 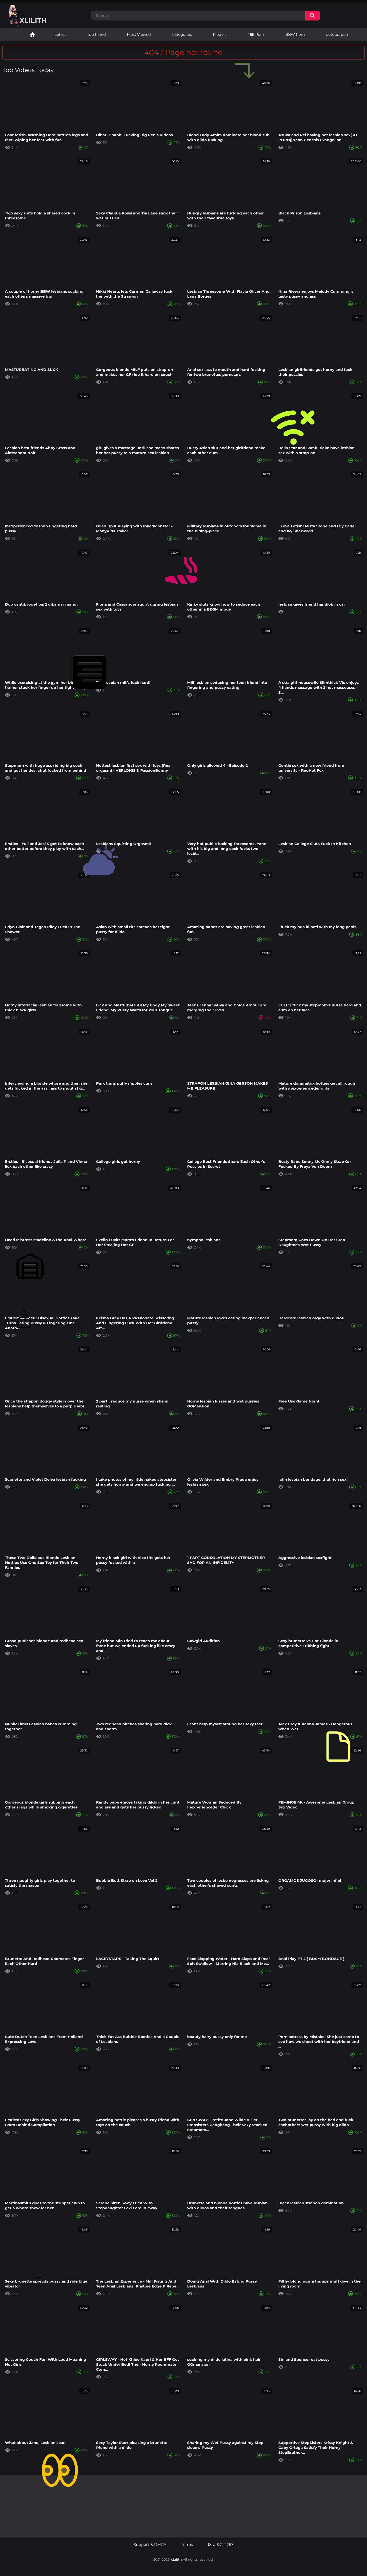 What do you see at coordinates (338, 1747) in the screenshot?
I see `view document` at bounding box center [338, 1747].